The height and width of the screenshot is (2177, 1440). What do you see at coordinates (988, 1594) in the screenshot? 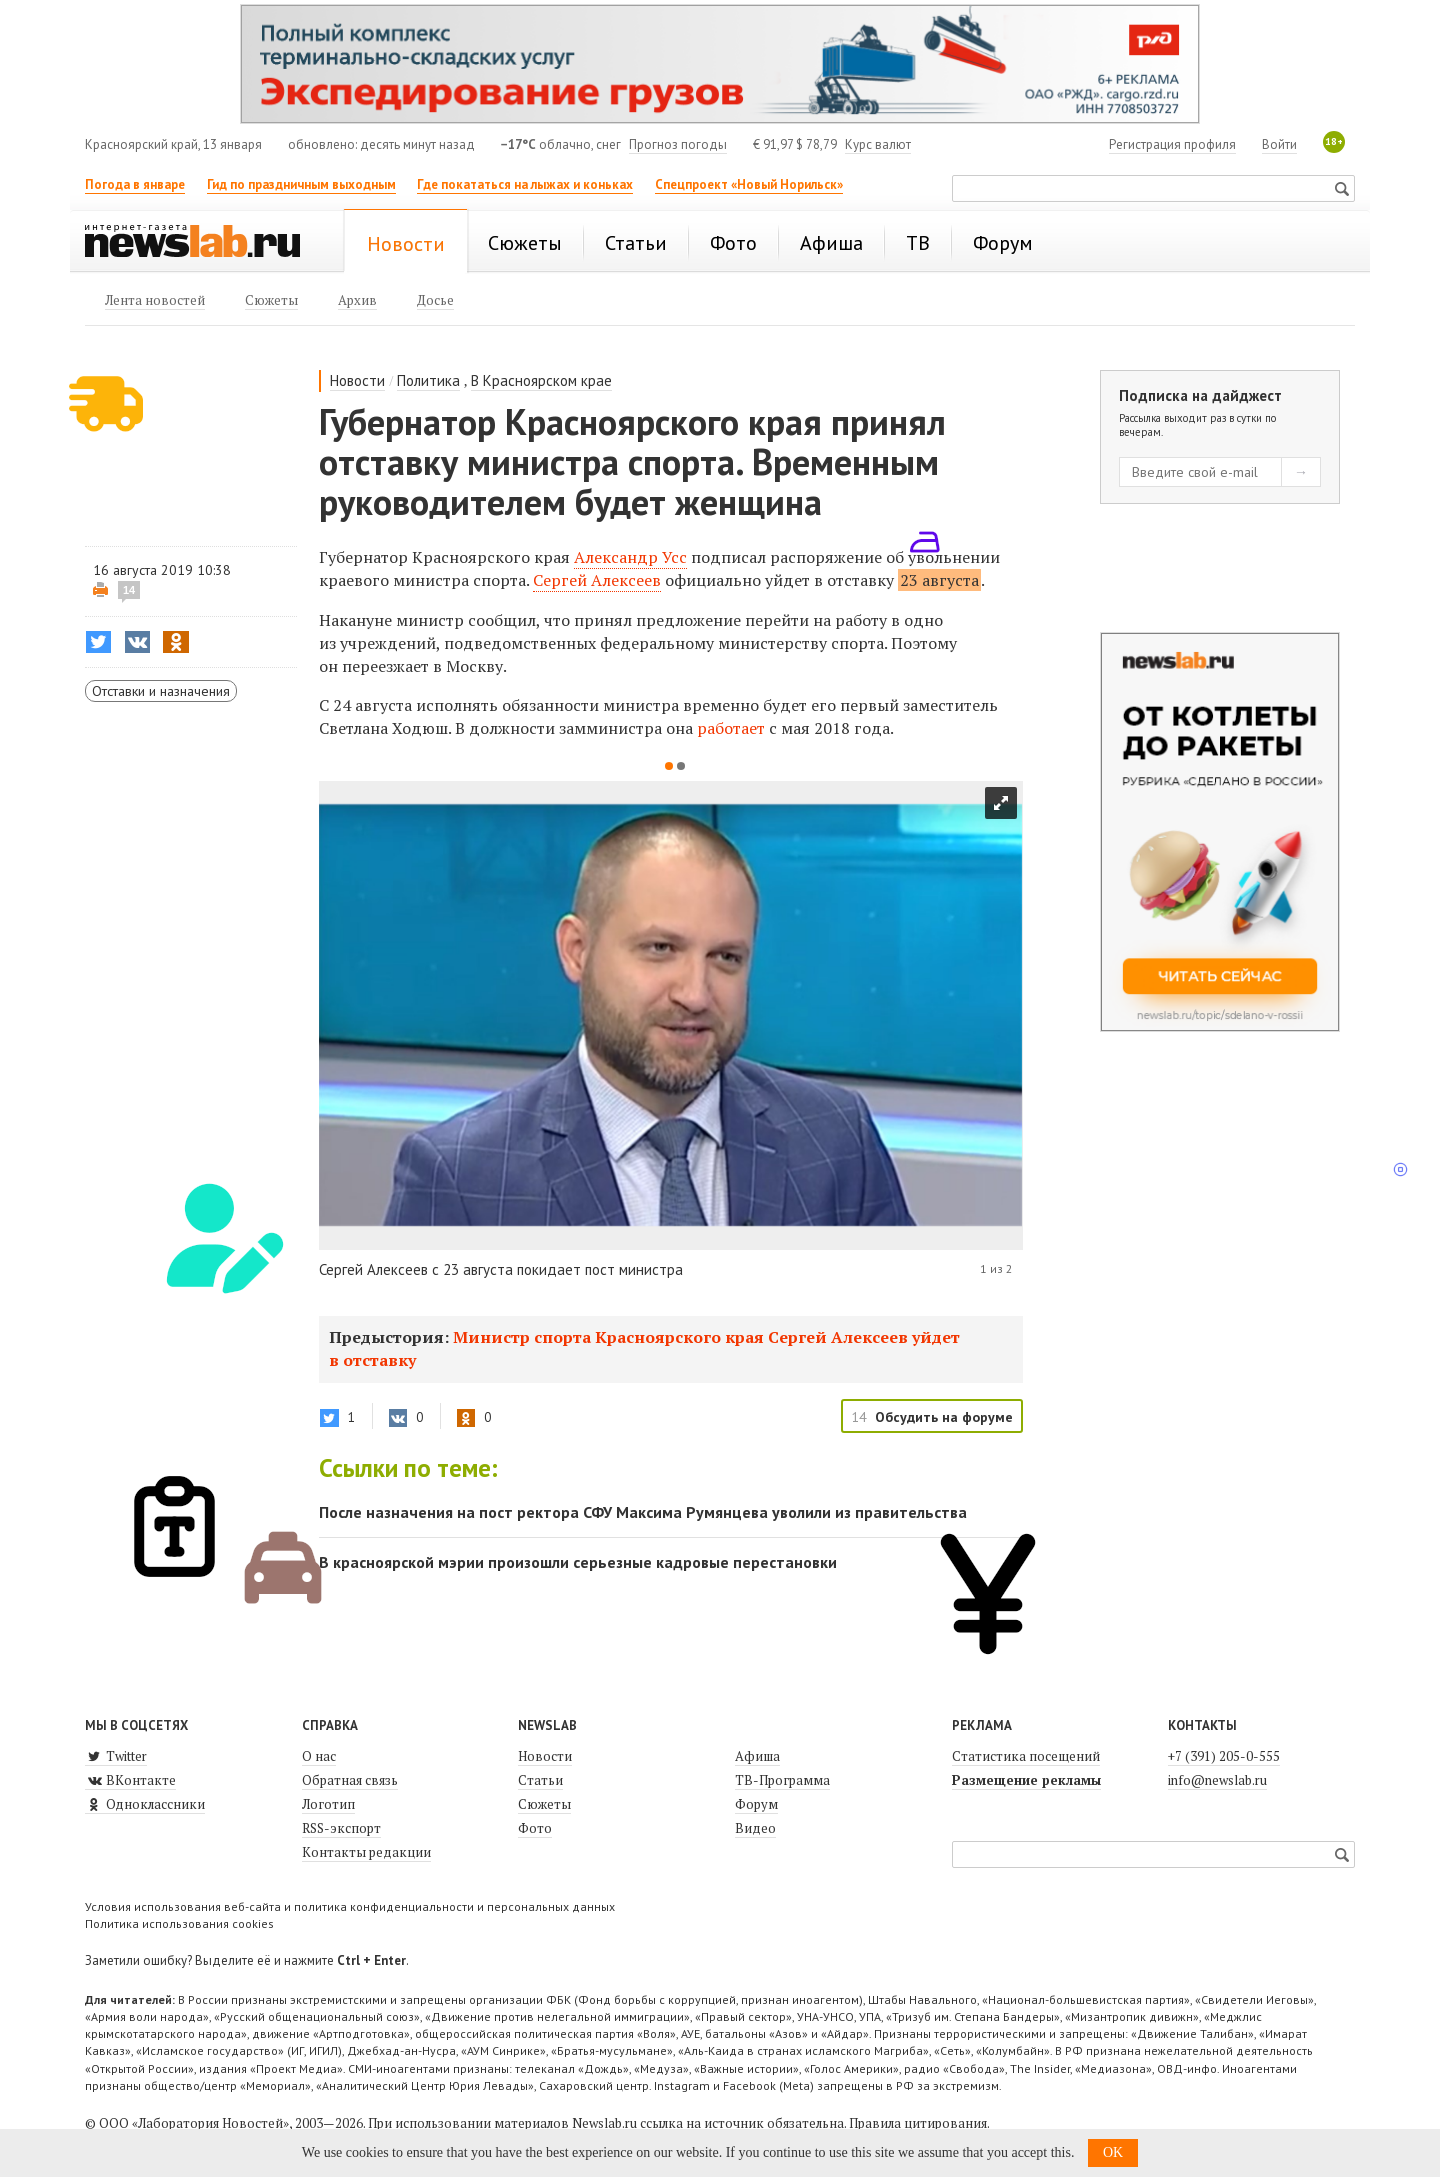
I see `select Japanese yen as currency` at bounding box center [988, 1594].